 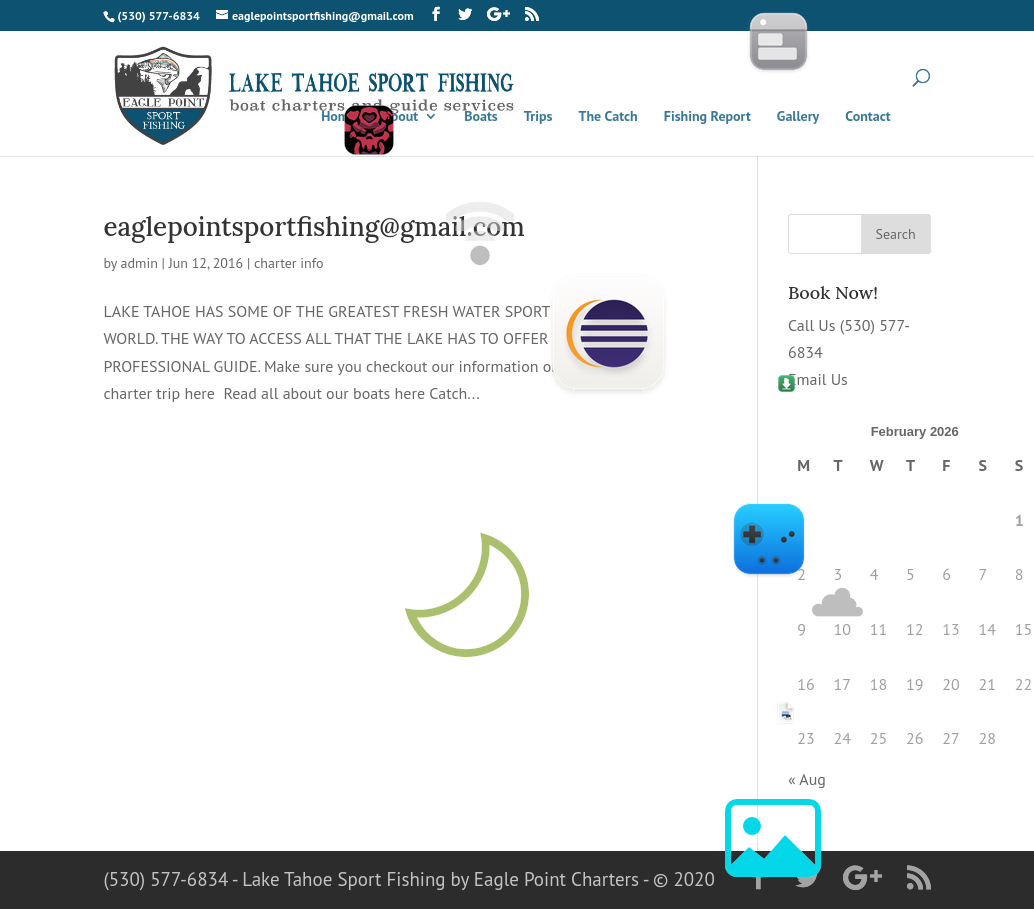 What do you see at coordinates (608, 333) in the screenshot?
I see `open eclipse IDE` at bounding box center [608, 333].